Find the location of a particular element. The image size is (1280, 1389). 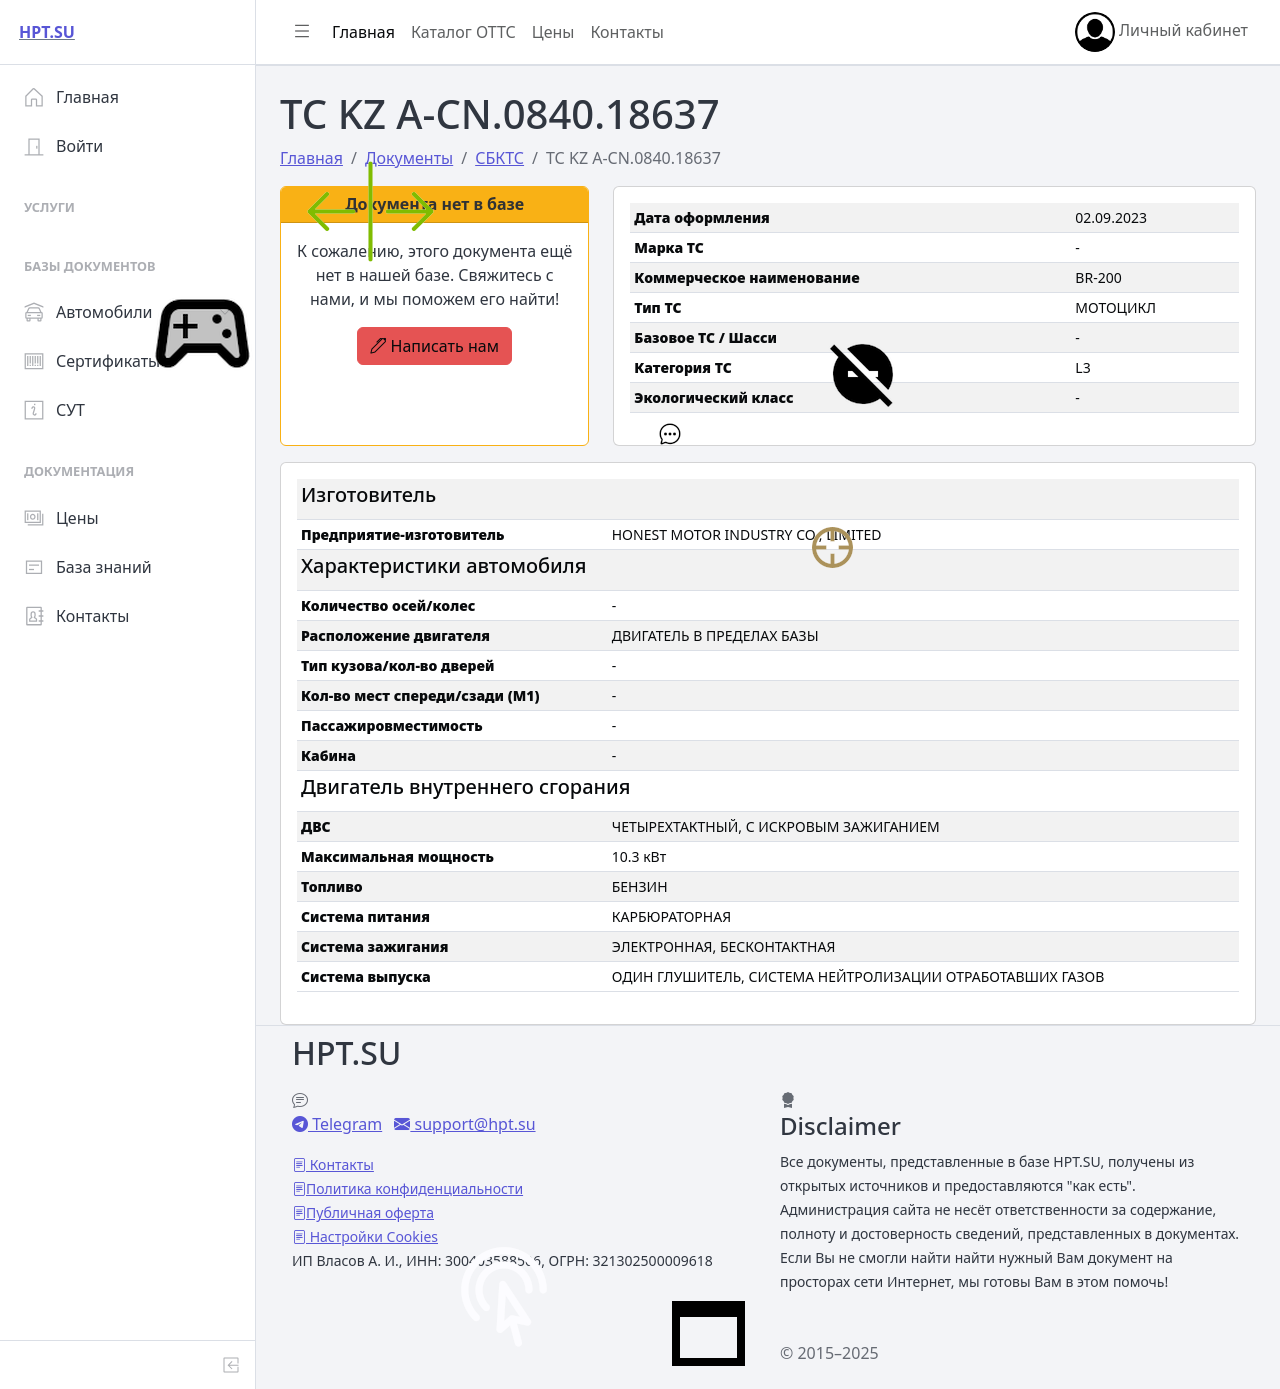

open chat or messaging is located at coordinates (670, 434).